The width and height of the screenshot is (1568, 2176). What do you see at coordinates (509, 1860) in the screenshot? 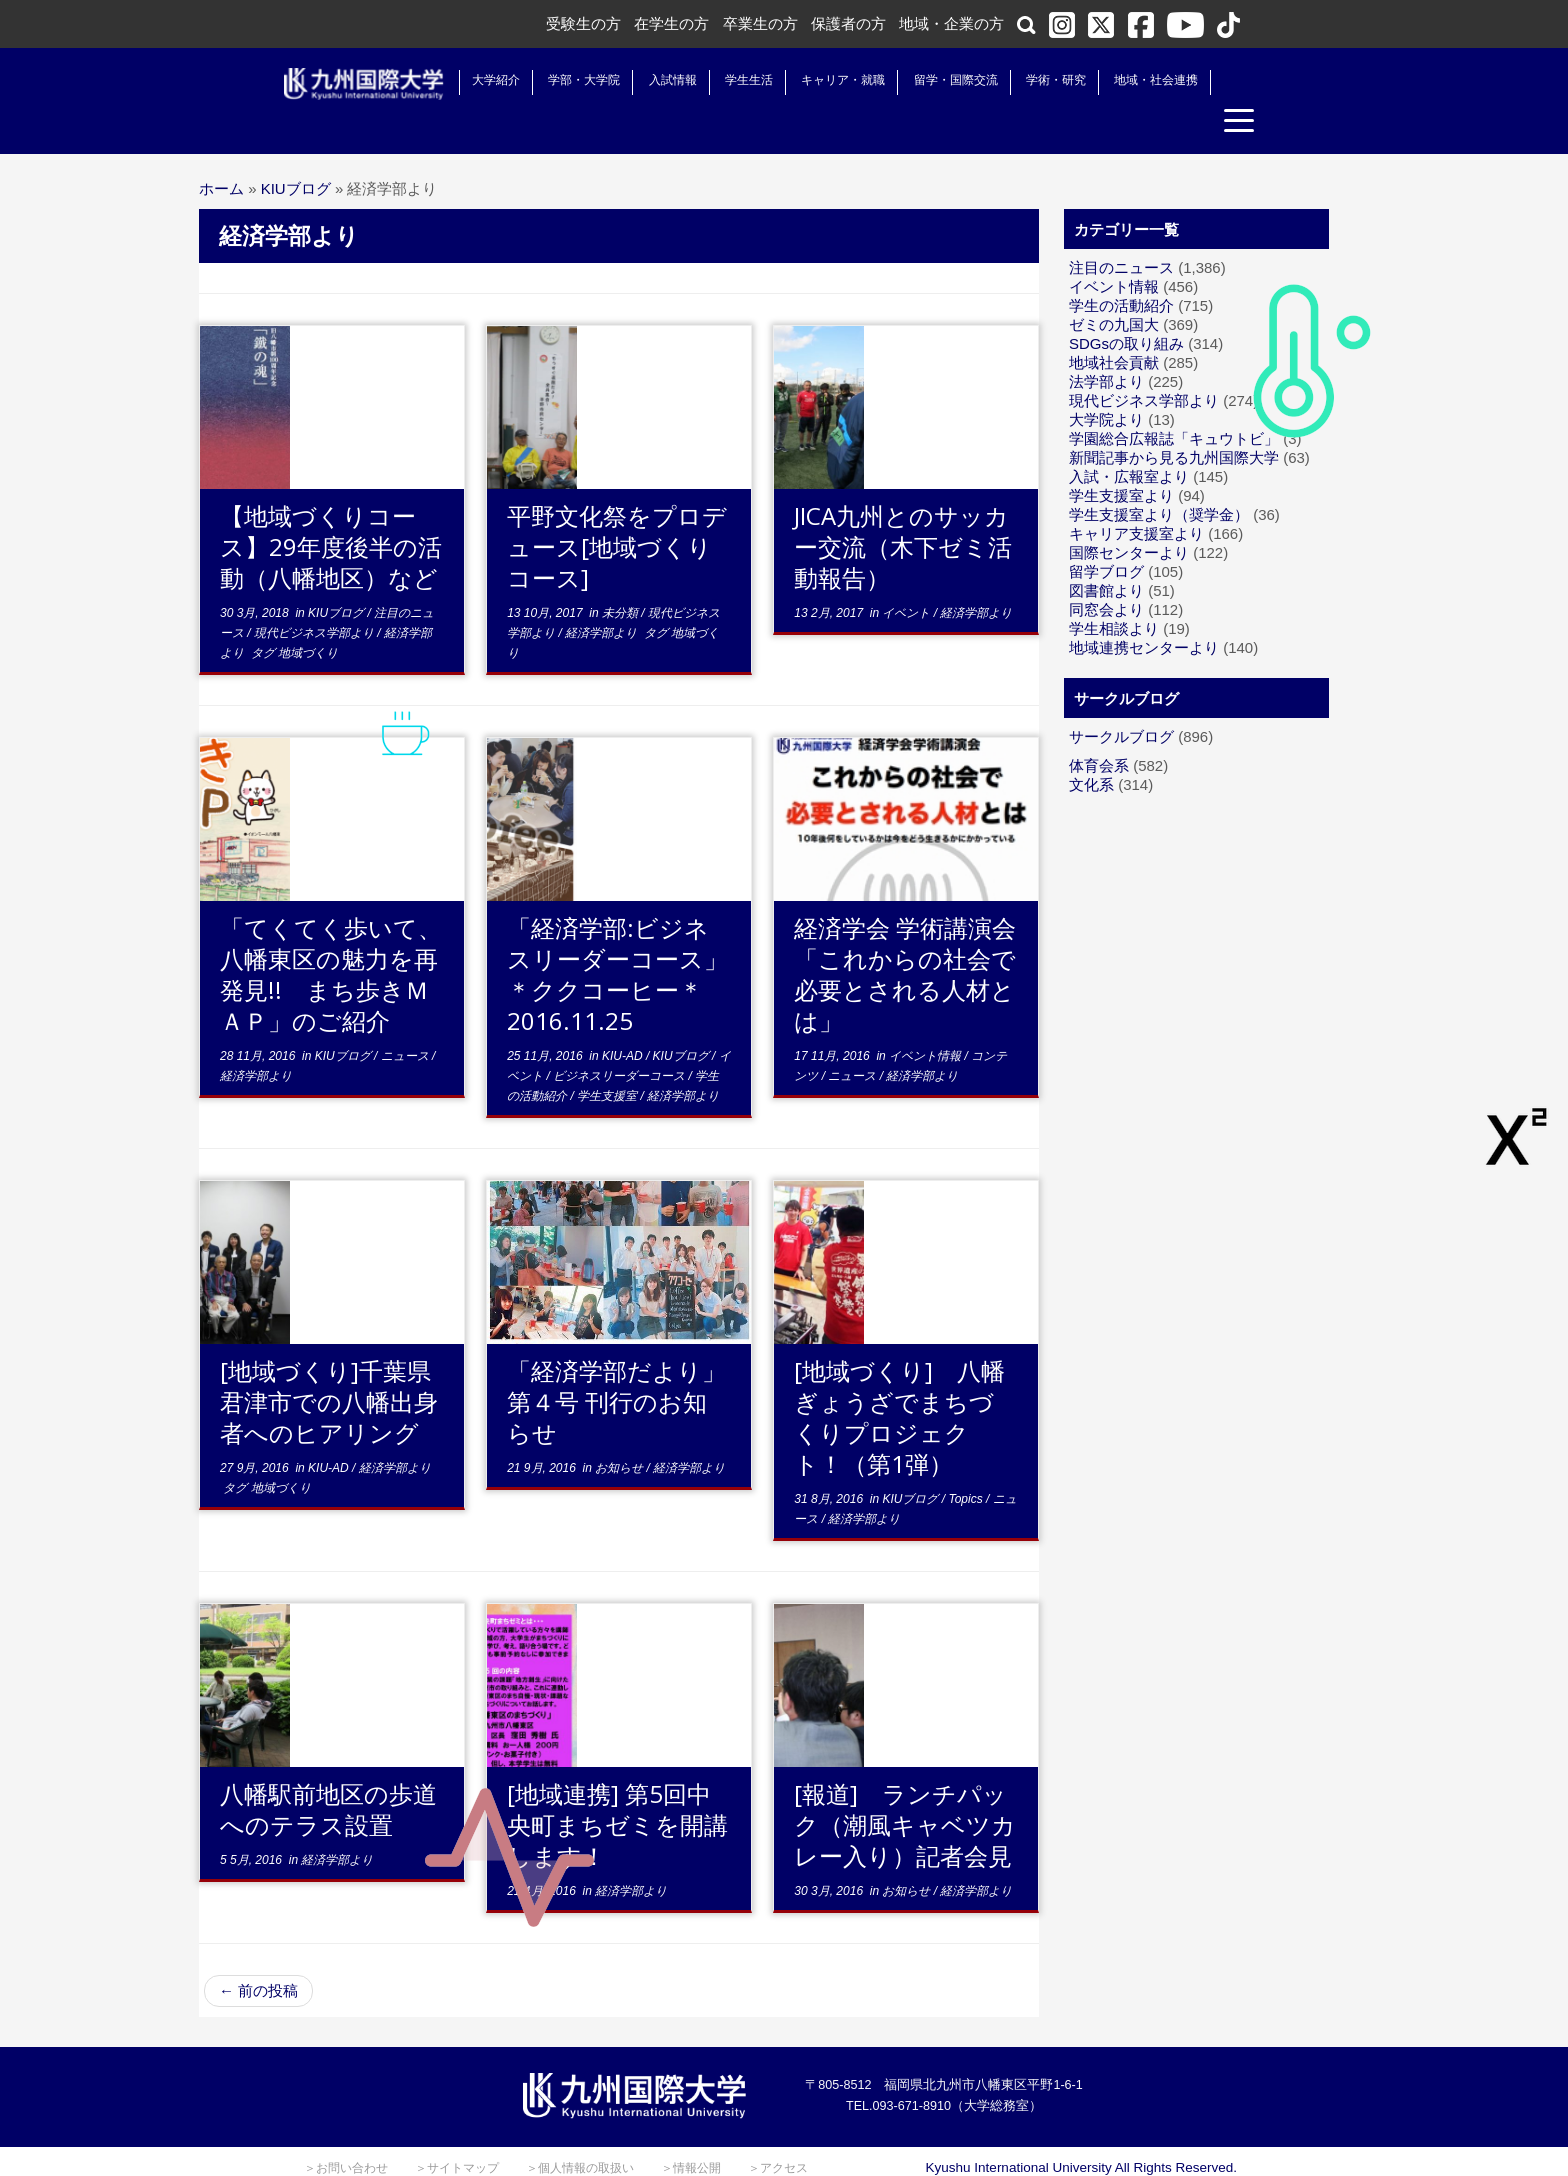
I see `view health or heart rate data` at bounding box center [509, 1860].